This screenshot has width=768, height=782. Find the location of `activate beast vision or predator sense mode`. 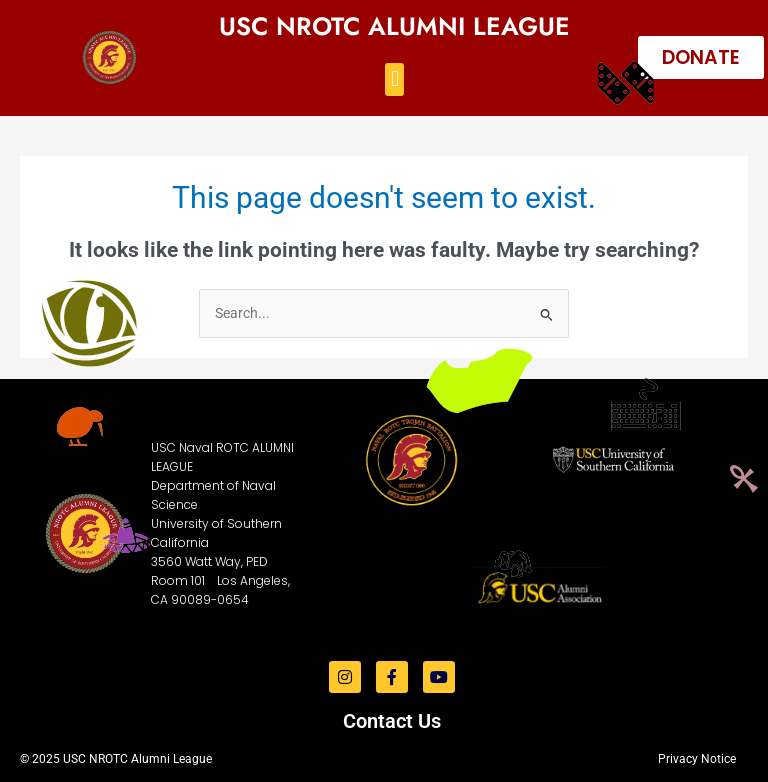

activate beast vision or predator sense mode is located at coordinates (89, 322).